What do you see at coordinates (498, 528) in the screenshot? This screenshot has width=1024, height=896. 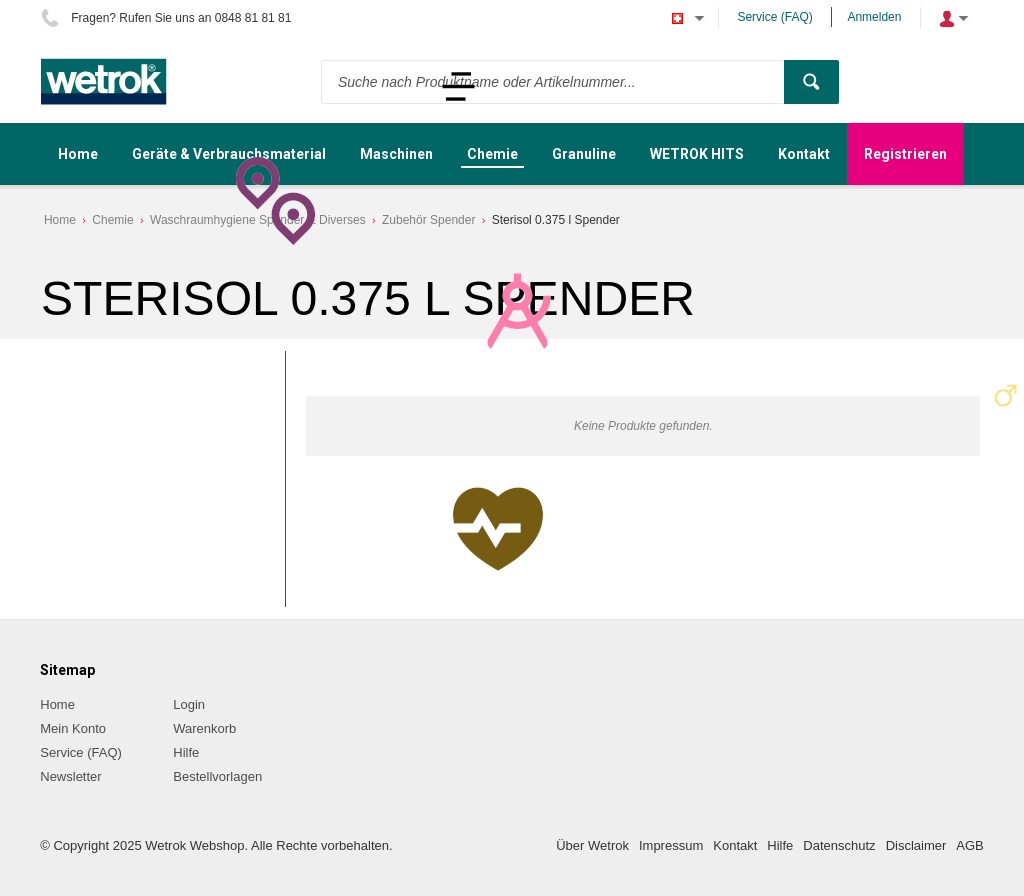 I see `view health or heart rate data` at bounding box center [498, 528].